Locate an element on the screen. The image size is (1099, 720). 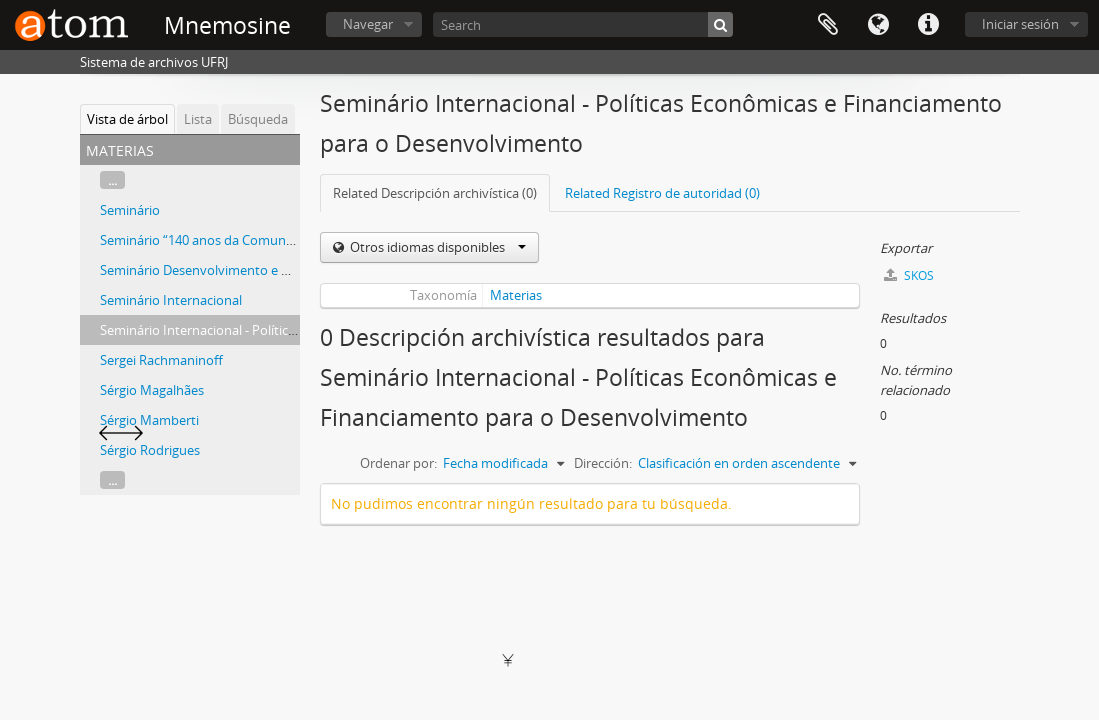
resize element horizontally is located at coordinates (121, 433).